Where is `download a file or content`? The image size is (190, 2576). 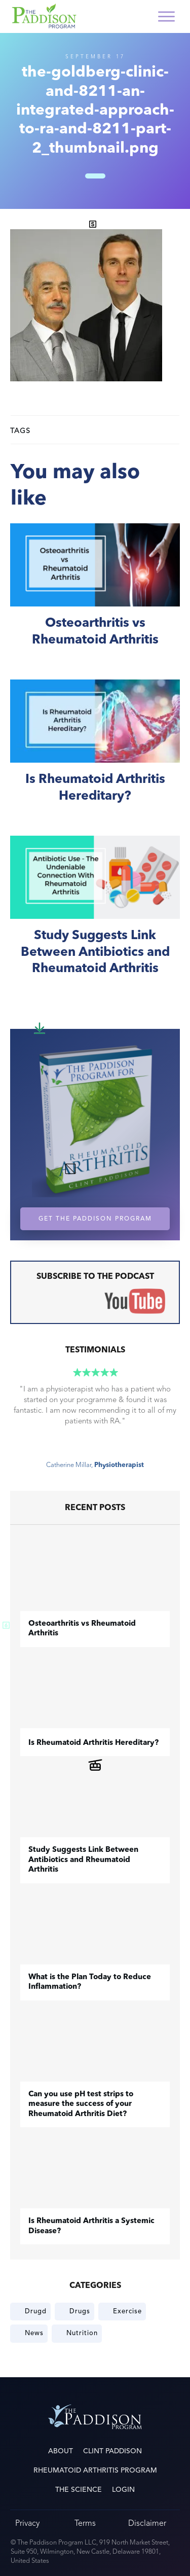
download a file or content is located at coordinates (40, 1028).